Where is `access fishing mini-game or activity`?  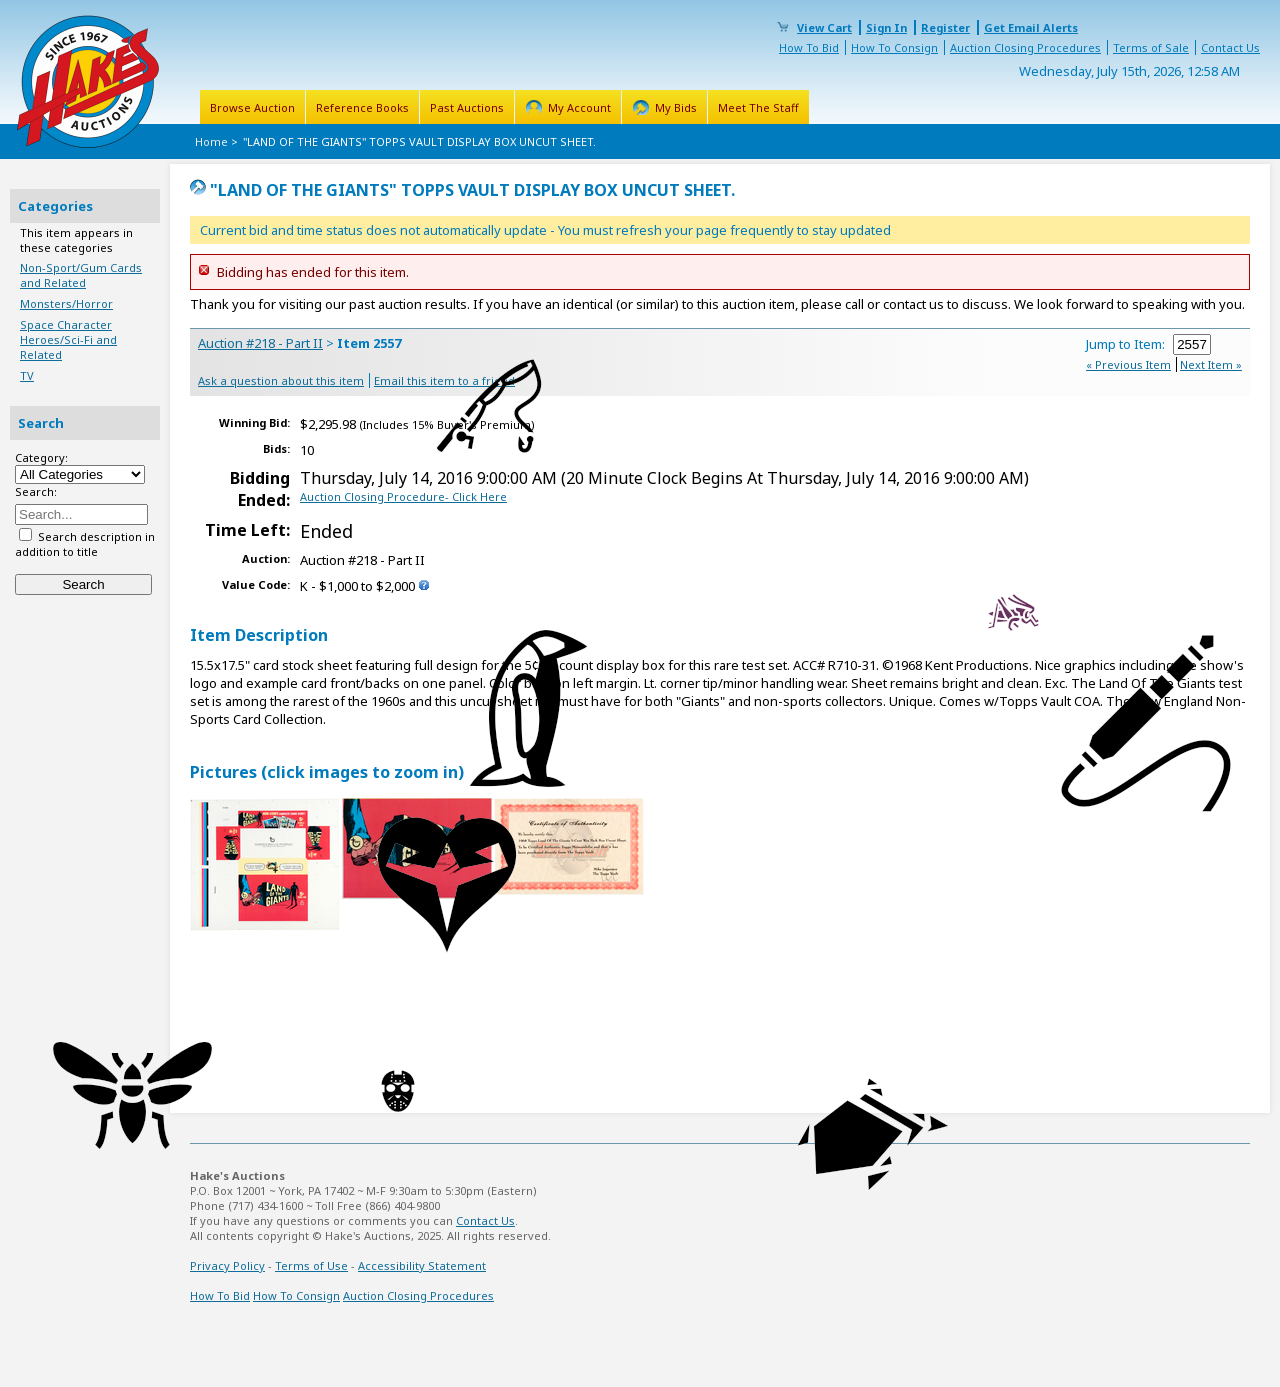
access fishing mini-game or activity is located at coordinates (489, 406).